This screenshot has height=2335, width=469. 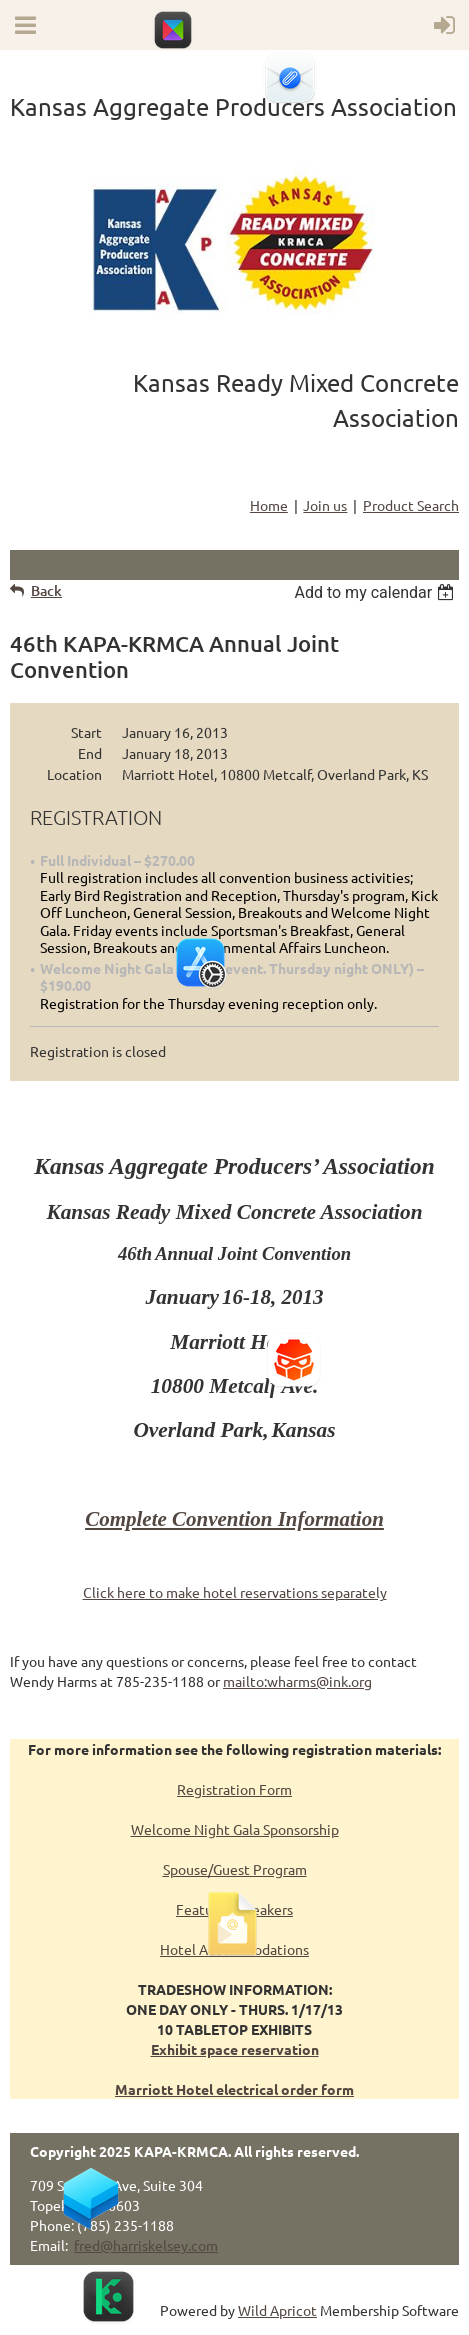 What do you see at coordinates (200, 962) in the screenshot?
I see `open software properties or developer settings` at bounding box center [200, 962].